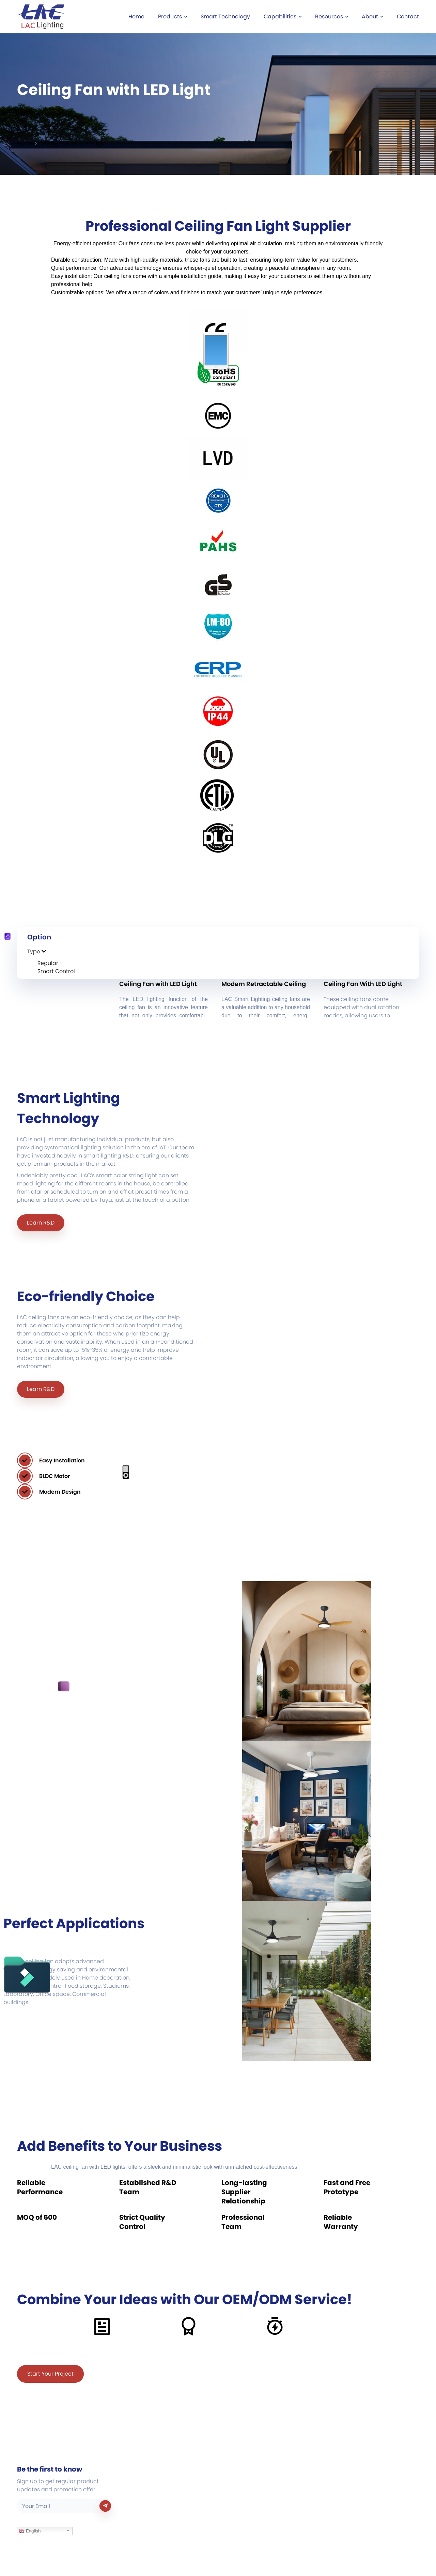  What do you see at coordinates (216, 347) in the screenshot?
I see `indicates a connected iPad Mini device` at bounding box center [216, 347].